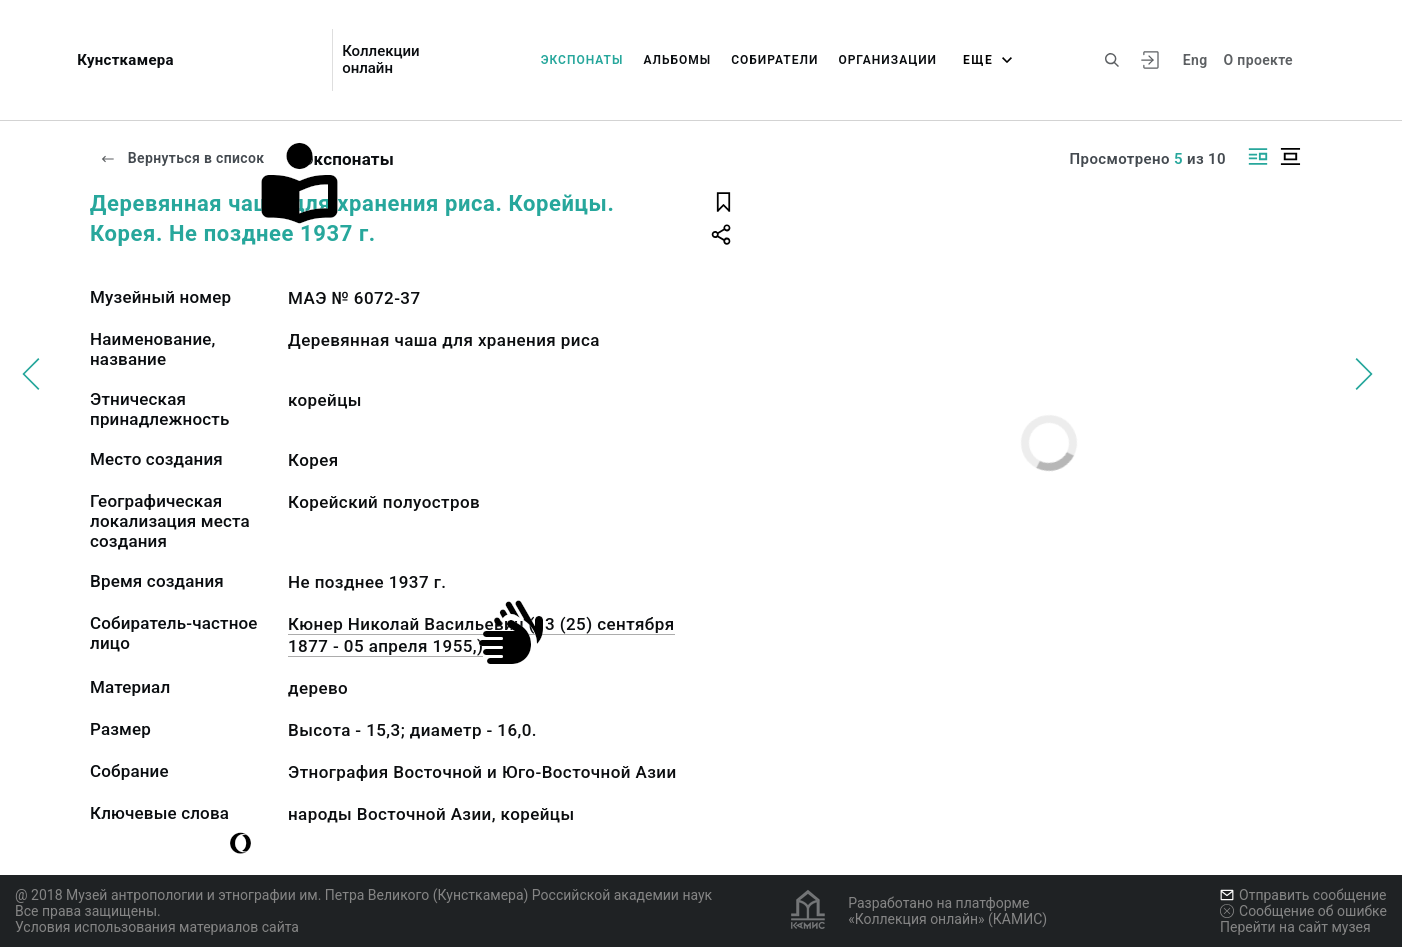 Image resolution: width=1402 pixels, height=947 pixels. Describe the element at coordinates (240, 843) in the screenshot. I see `open Opera browser` at that location.